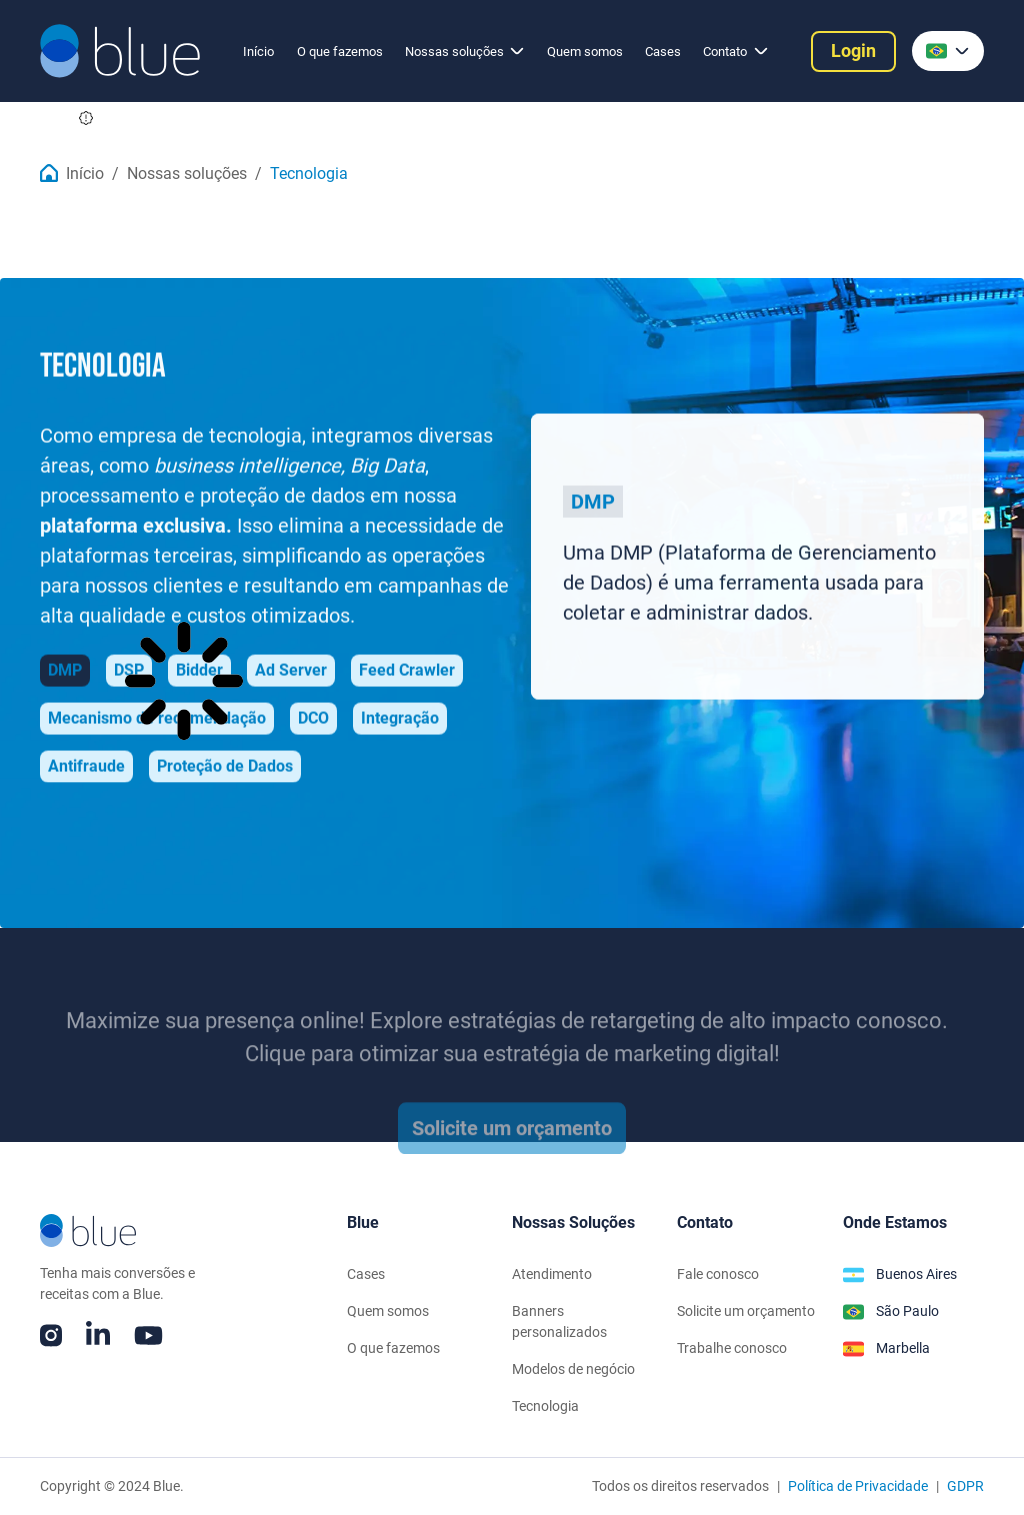 The height and width of the screenshot is (1515, 1024). What do you see at coordinates (86, 118) in the screenshot?
I see `indicates a warning or alert requiring attention` at bounding box center [86, 118].